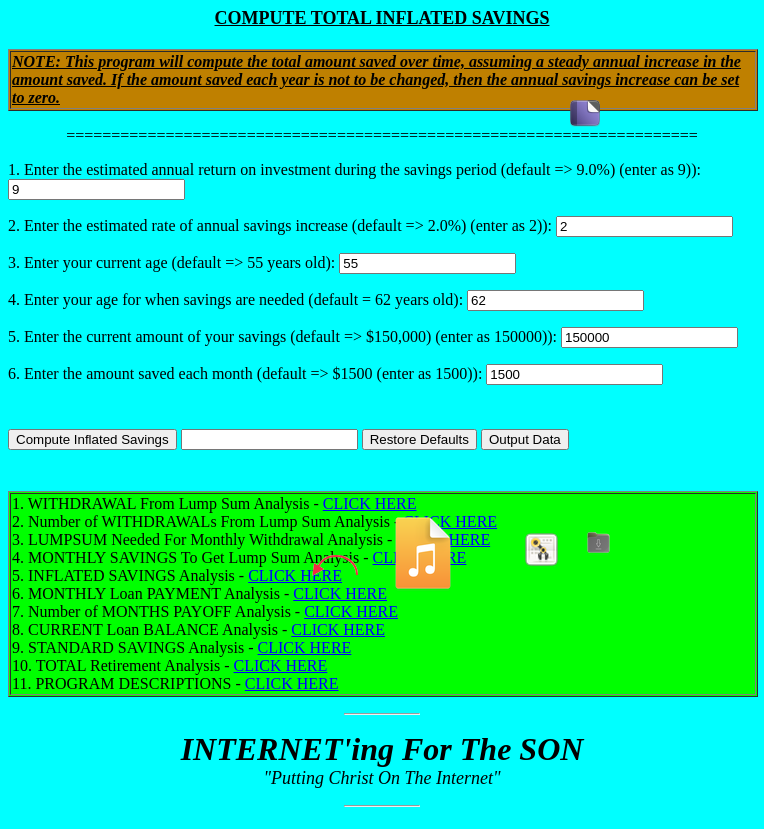 This screenshot has height=829, width=764. Describe the element at coordinates (541, 549) in the screenshot. I see `open gnome builder development environment` at that location.